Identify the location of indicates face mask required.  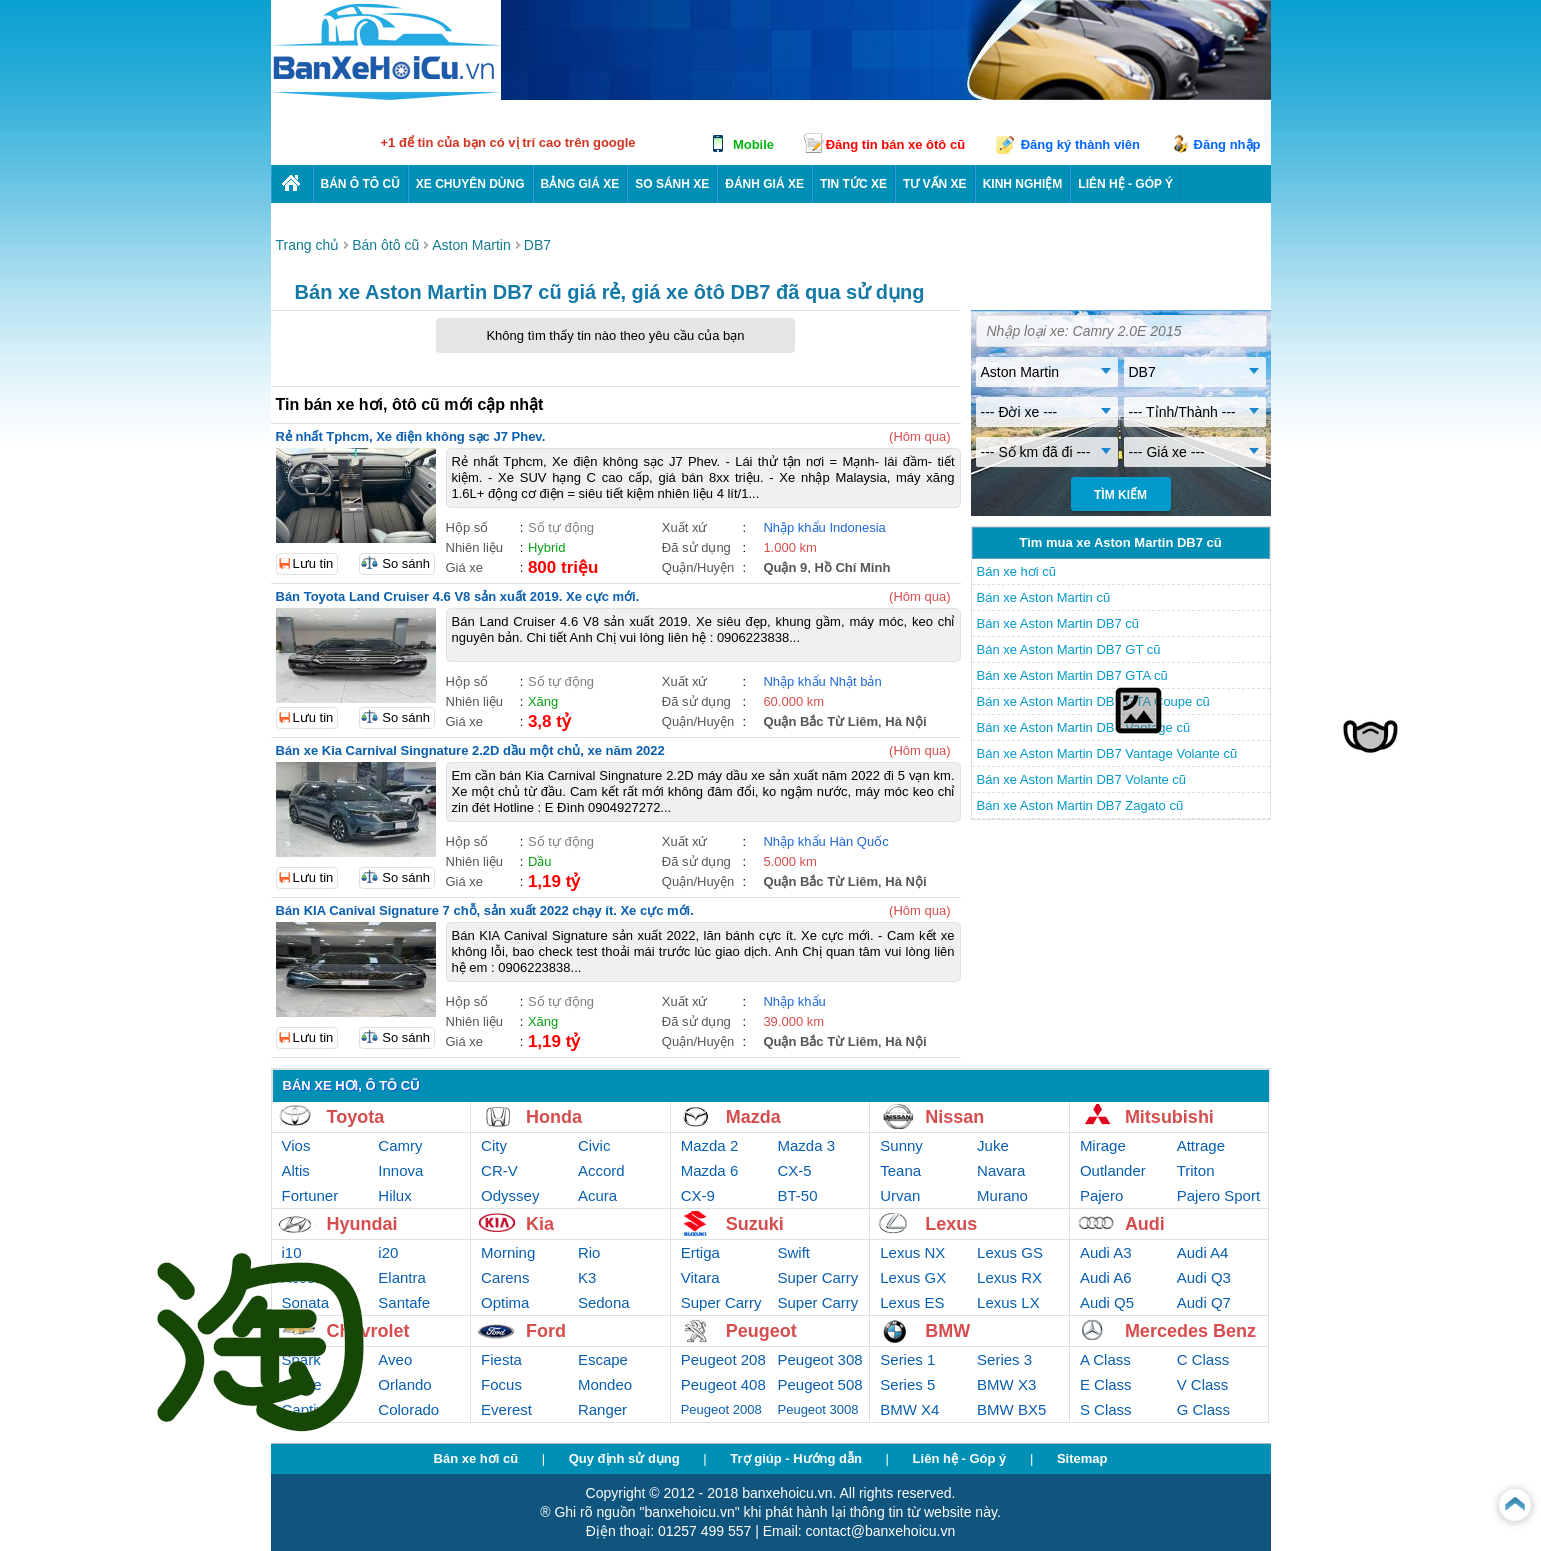
(1370, 736).